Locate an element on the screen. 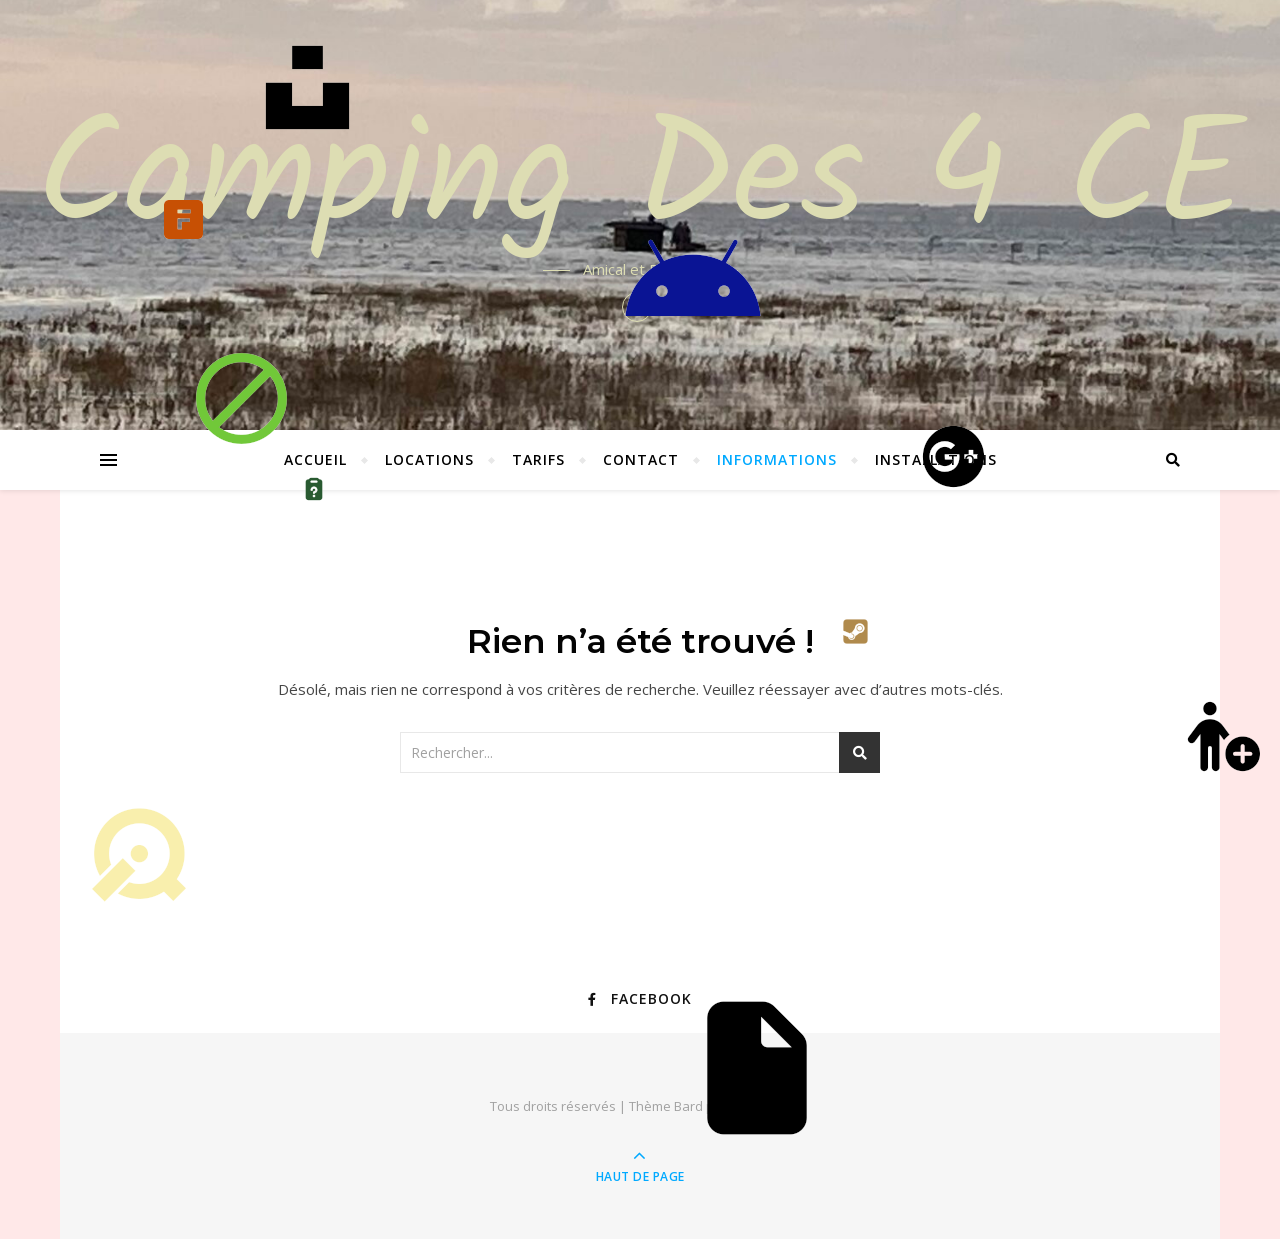 The image size is (1280, 1239). open Unsplash to browse stock photos is located at coordinates (307, 87).